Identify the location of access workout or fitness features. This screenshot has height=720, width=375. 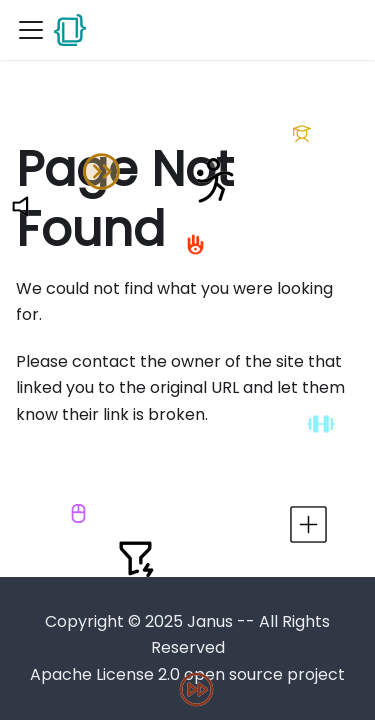
(321, 424).